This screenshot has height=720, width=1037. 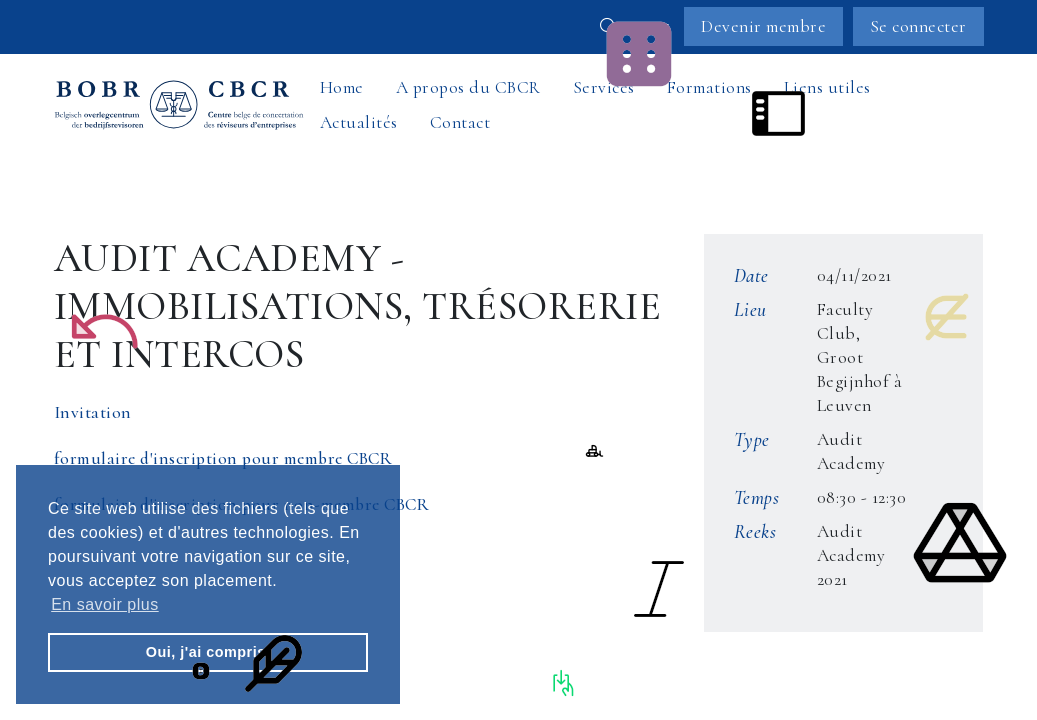 I want to click on compose a new post or message, so click(x=272, y=664).